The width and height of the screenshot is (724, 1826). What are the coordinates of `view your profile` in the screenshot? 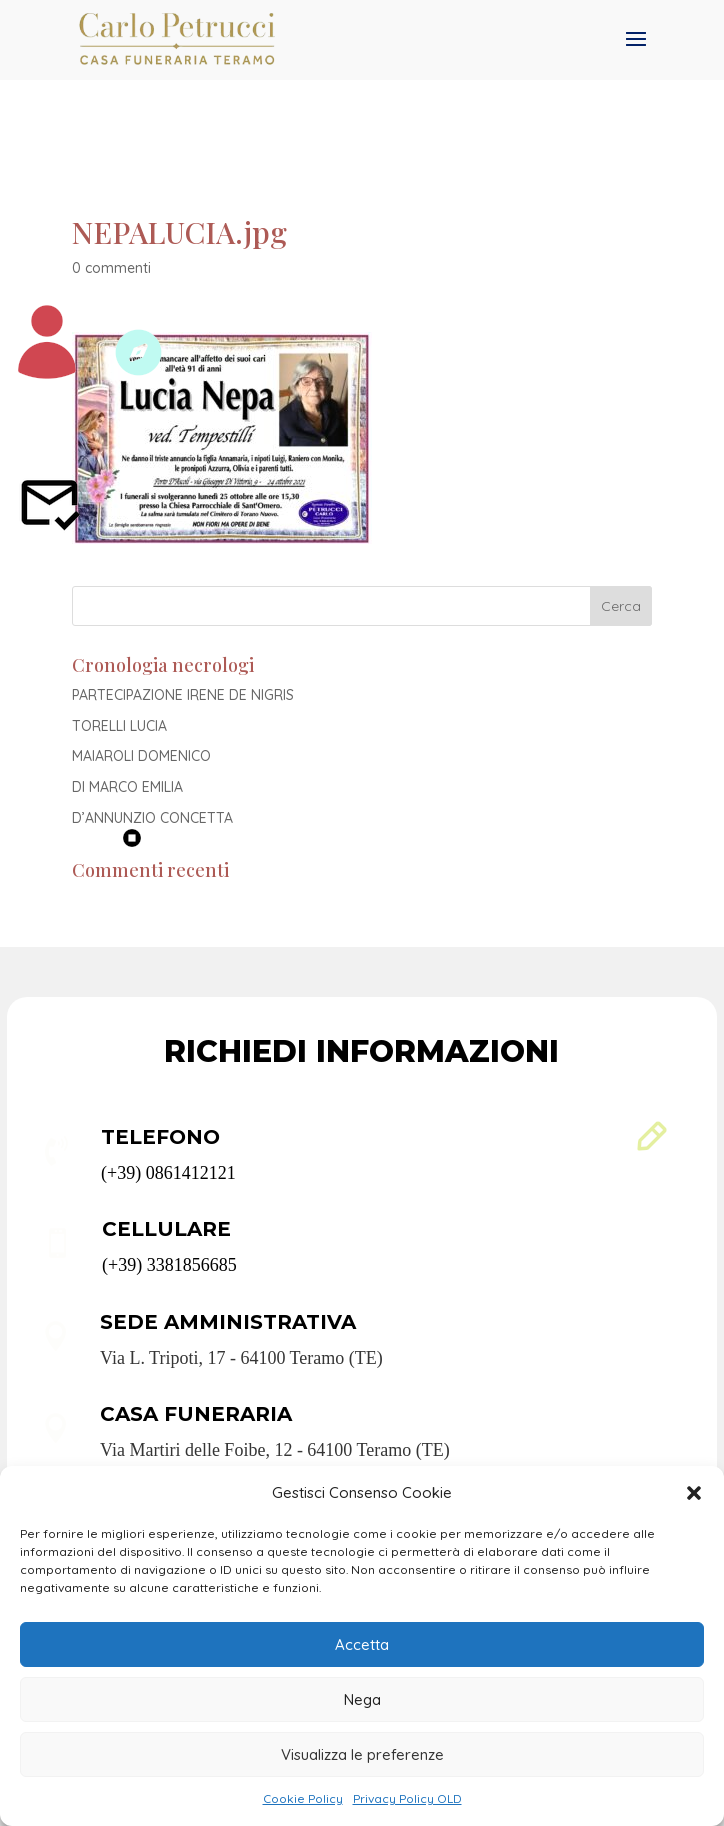 It's located at (47, 342).